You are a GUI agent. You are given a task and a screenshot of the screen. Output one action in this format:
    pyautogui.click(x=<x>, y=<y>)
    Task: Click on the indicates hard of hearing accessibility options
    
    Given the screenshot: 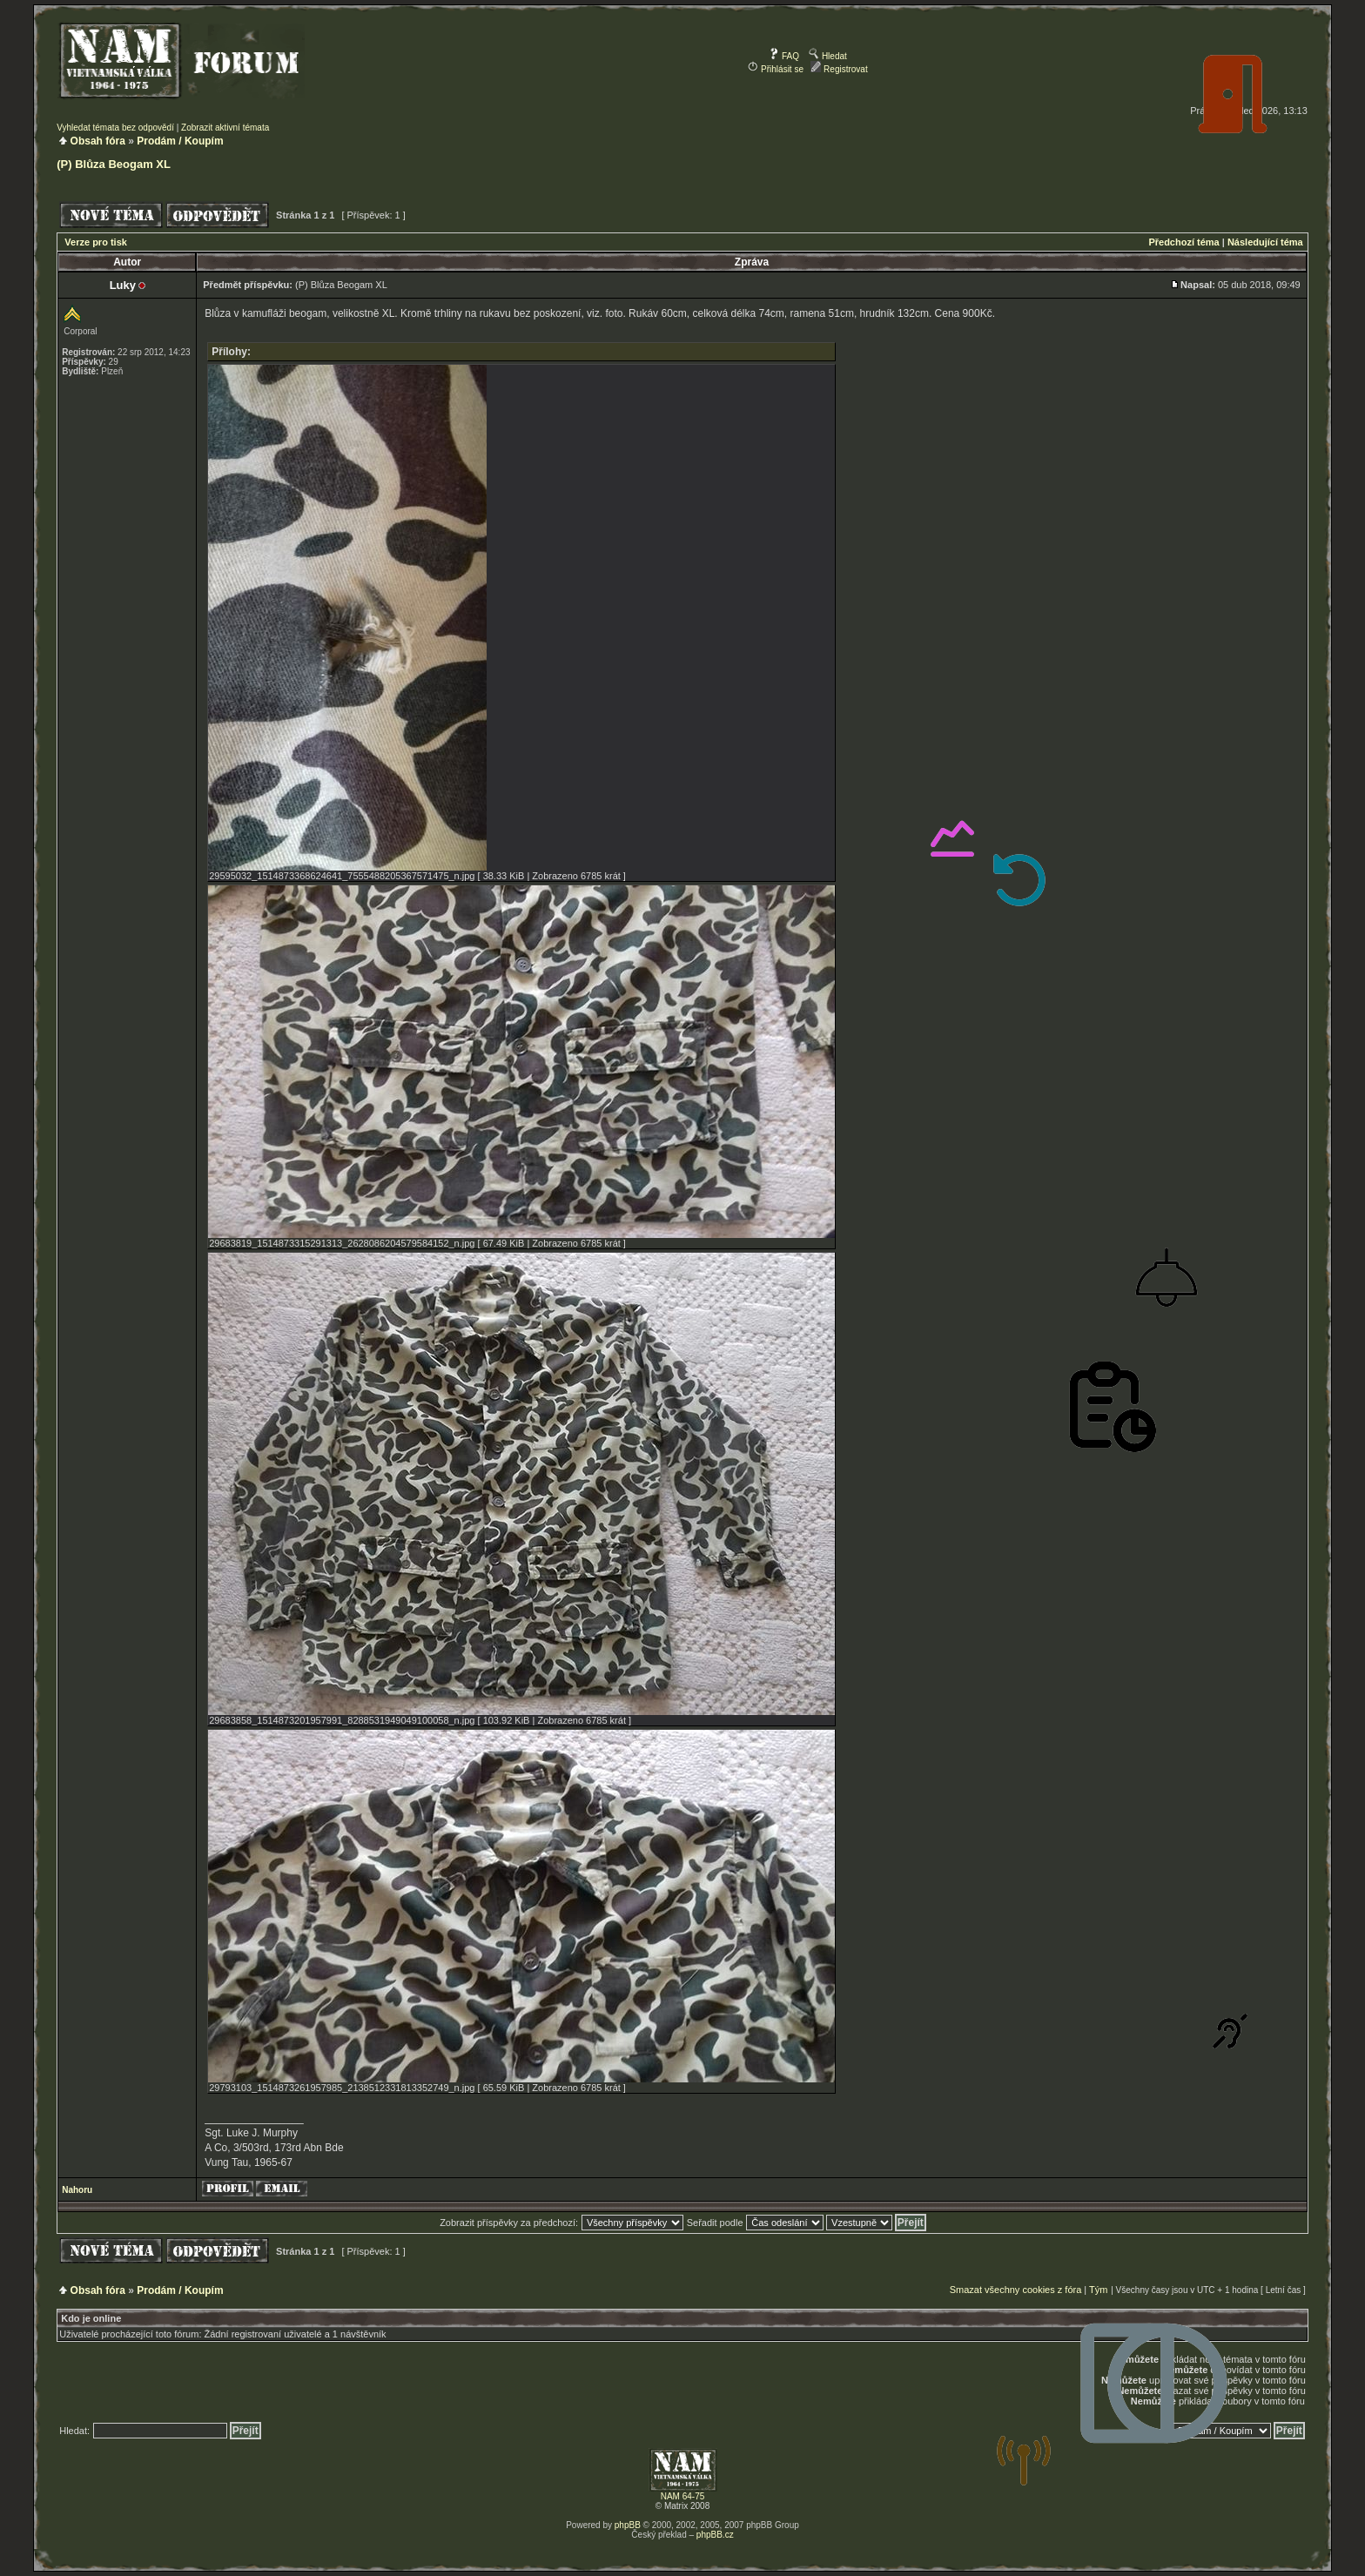 What is the action you would take?
    pyautogui.click(x=1230, y=2031)
    